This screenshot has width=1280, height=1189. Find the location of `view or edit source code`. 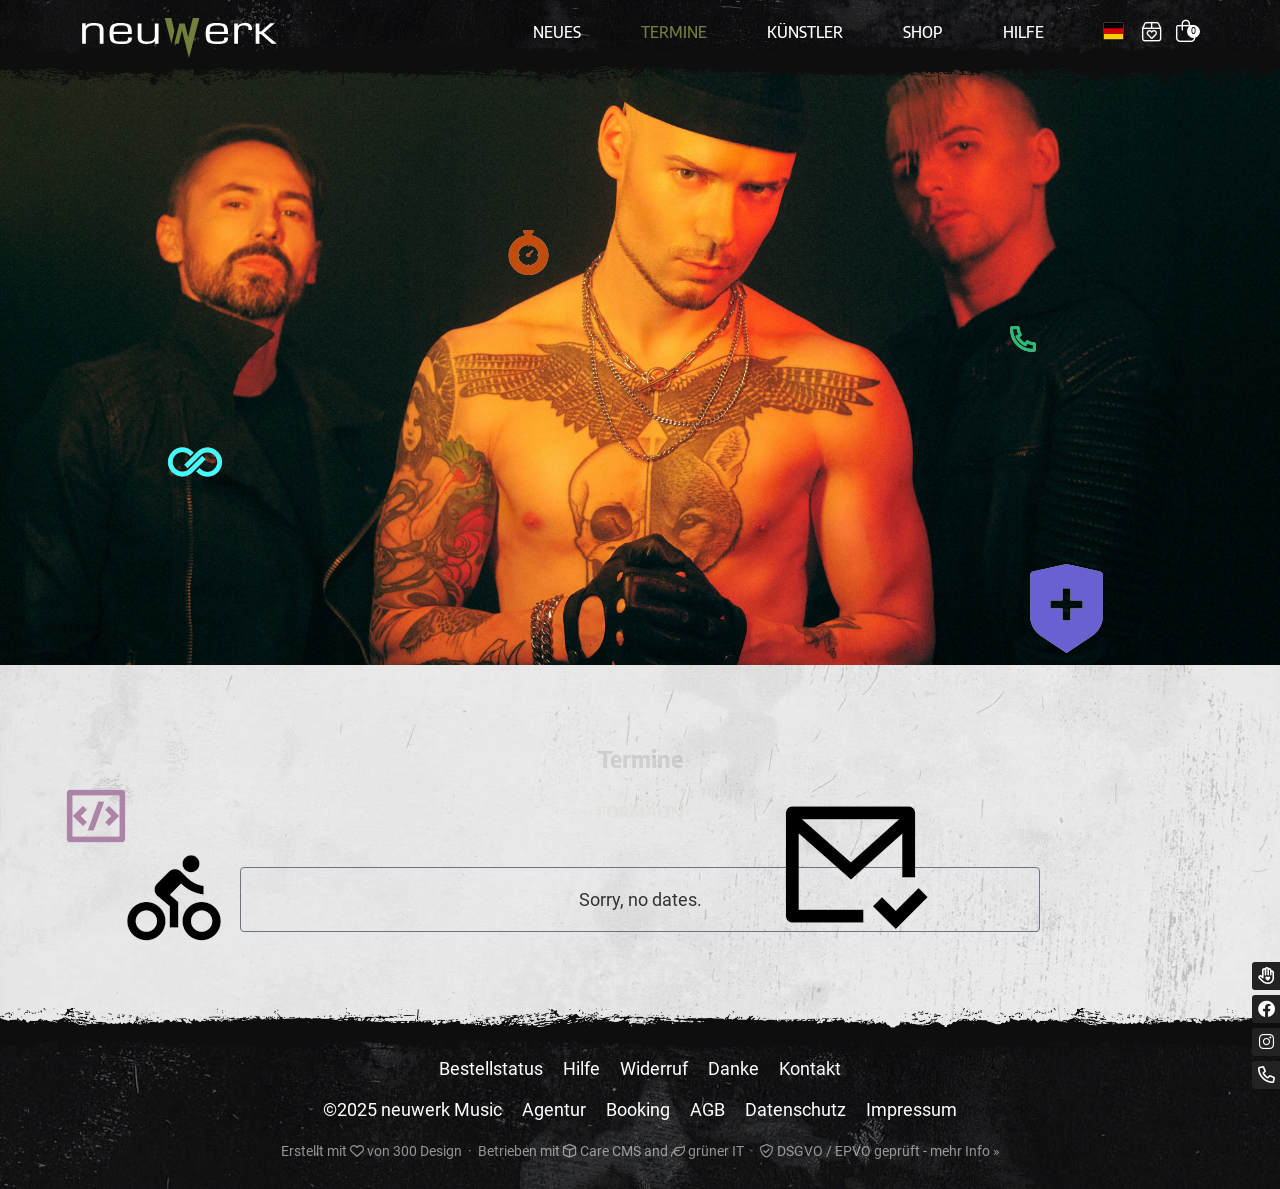

view or edit source code is located at coordinates (96, 816).